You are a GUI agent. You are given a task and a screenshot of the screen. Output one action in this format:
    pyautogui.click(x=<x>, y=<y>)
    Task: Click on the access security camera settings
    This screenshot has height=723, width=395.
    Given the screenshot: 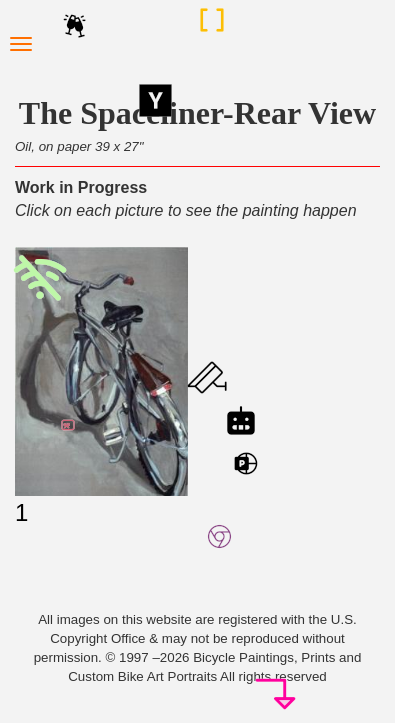 What is the action you would take?
    pyautogui.click(x=207, y=380)
    